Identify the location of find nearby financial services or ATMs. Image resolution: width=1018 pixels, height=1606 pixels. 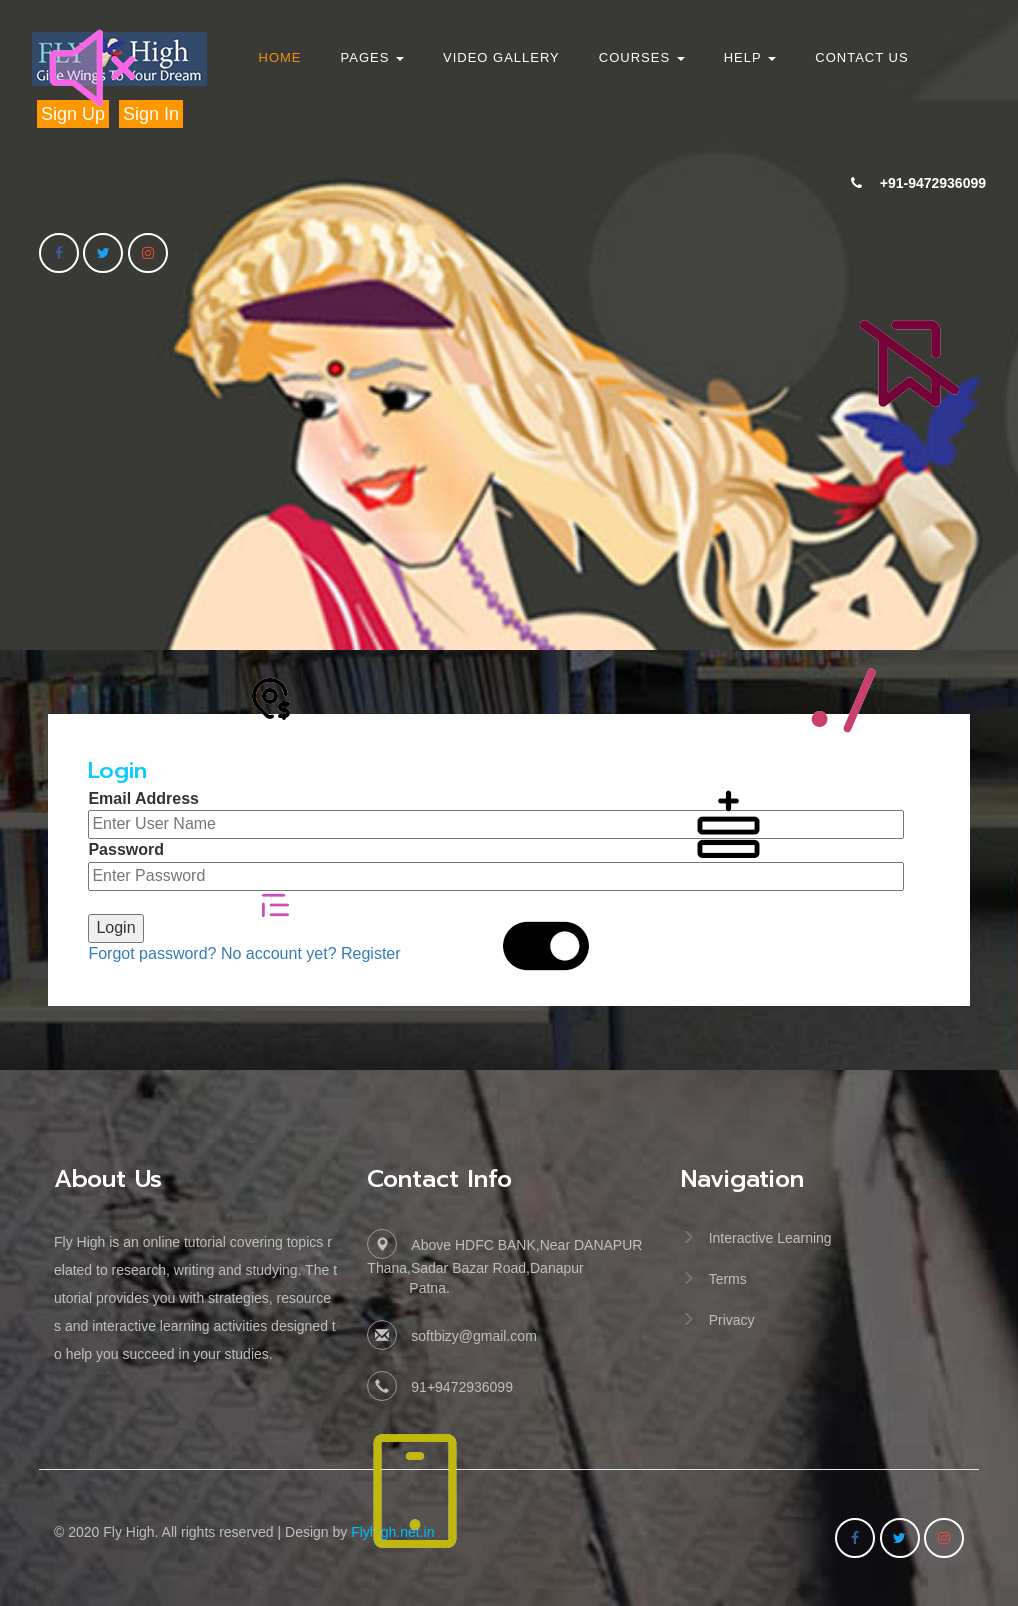
(270, 698).